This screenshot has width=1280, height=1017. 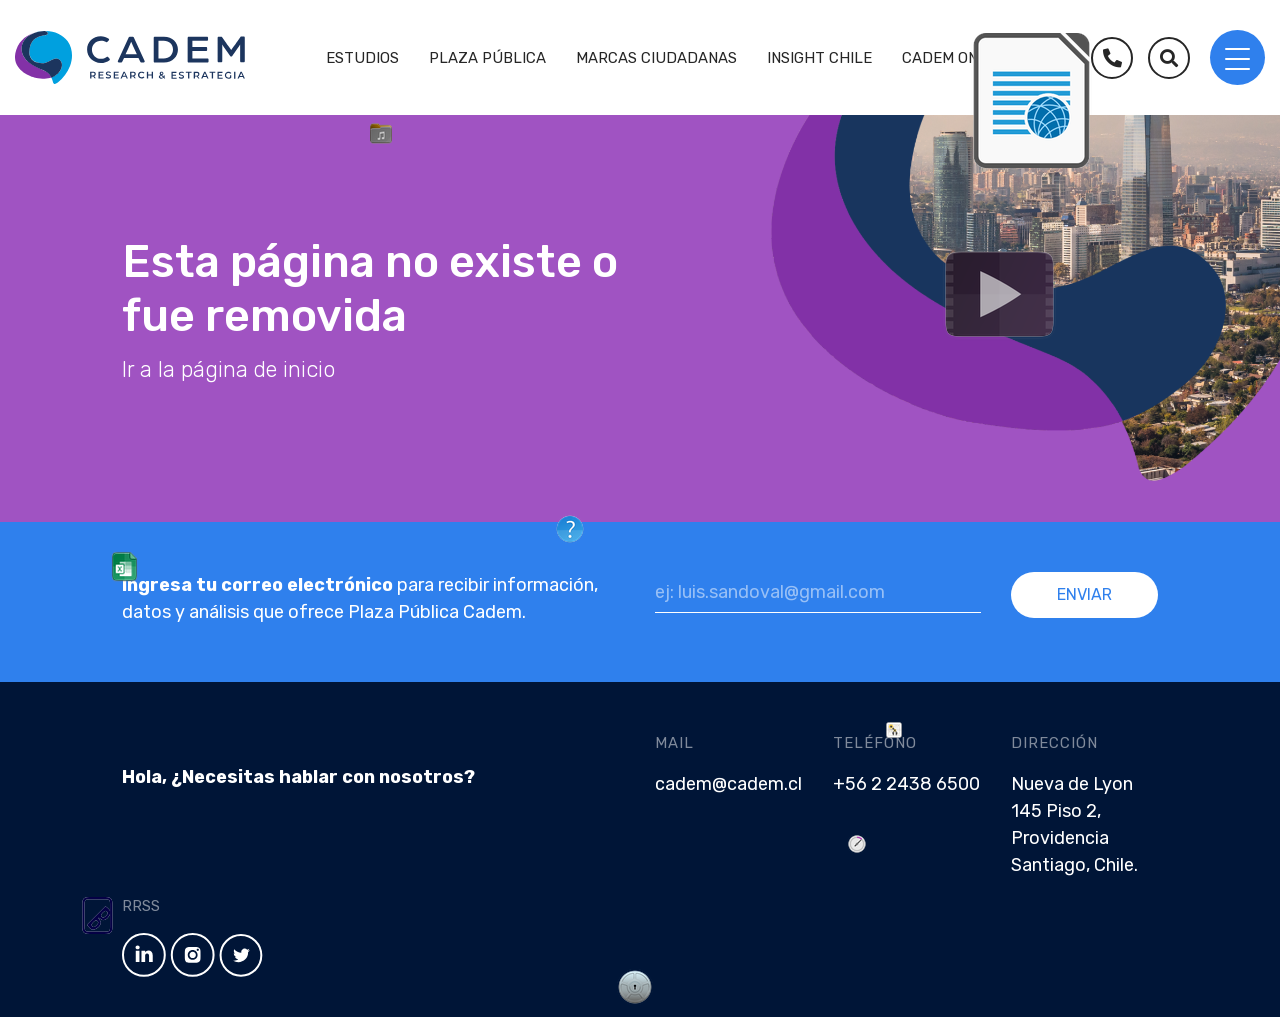 What do you see at coordinates (98, 915) in the screenshot?
I see `open the documents app` at bounding box center [98, 915].